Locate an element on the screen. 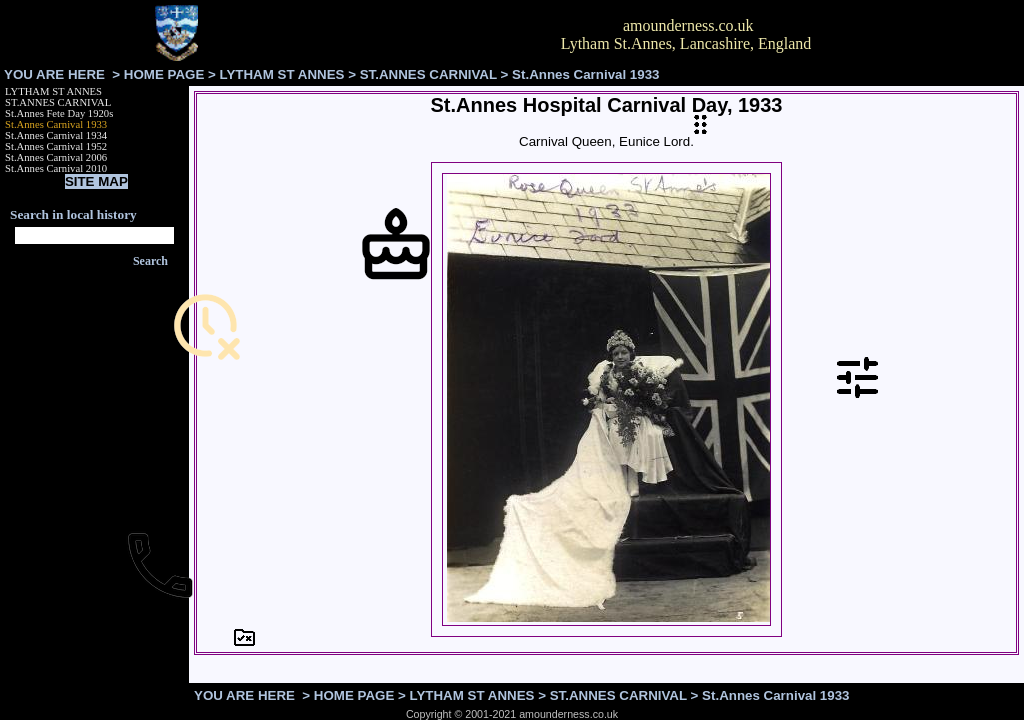 Image resolution: width=1024 pixels, height=720 pixels. make a phone call is located at coordinates (160, 565).